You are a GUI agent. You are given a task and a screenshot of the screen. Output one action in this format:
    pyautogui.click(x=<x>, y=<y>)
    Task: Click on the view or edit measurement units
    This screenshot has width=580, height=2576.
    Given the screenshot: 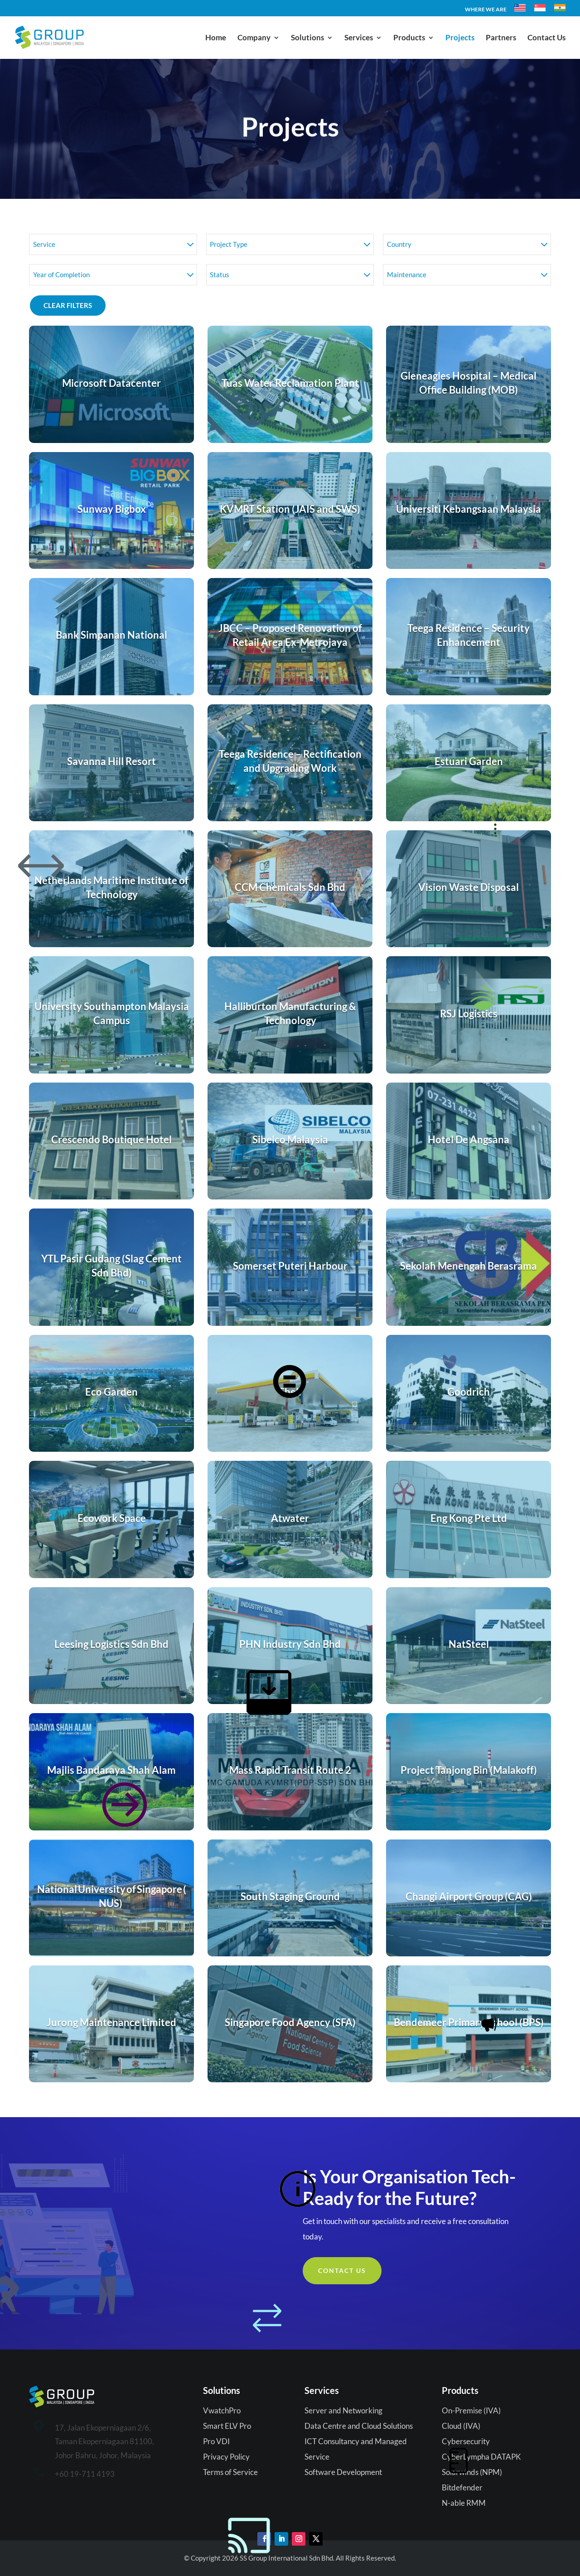 What is the action you would take?
    pyautogui.click(x=459, y=2460)
    